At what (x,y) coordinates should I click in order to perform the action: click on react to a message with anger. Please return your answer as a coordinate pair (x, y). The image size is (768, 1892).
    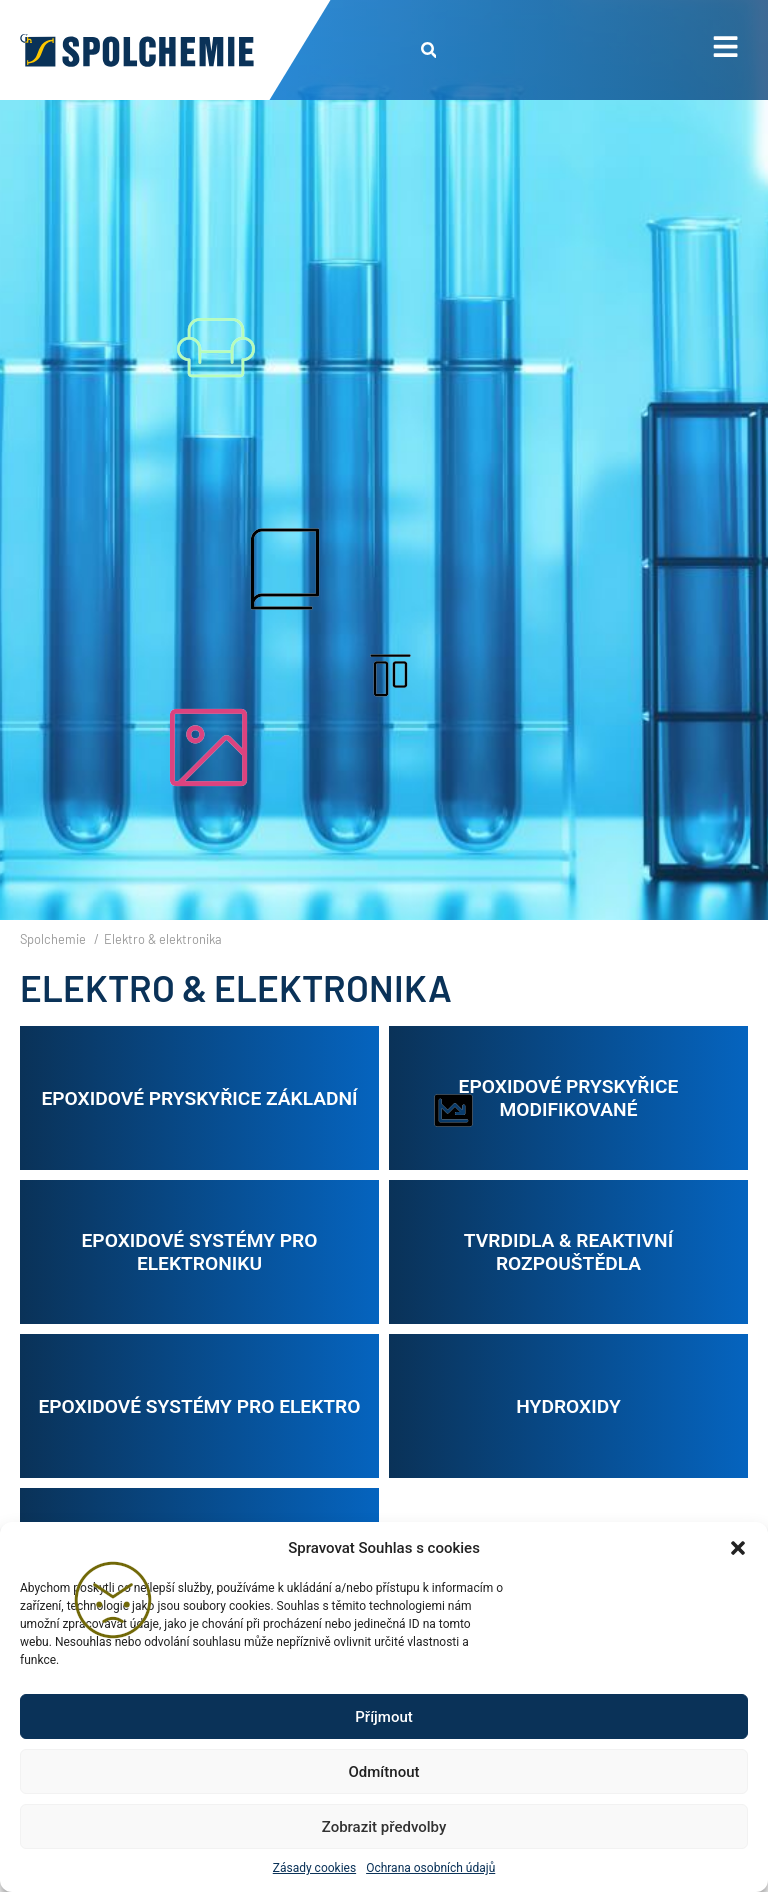
    Looking at the image, I should click on (113, 1600).